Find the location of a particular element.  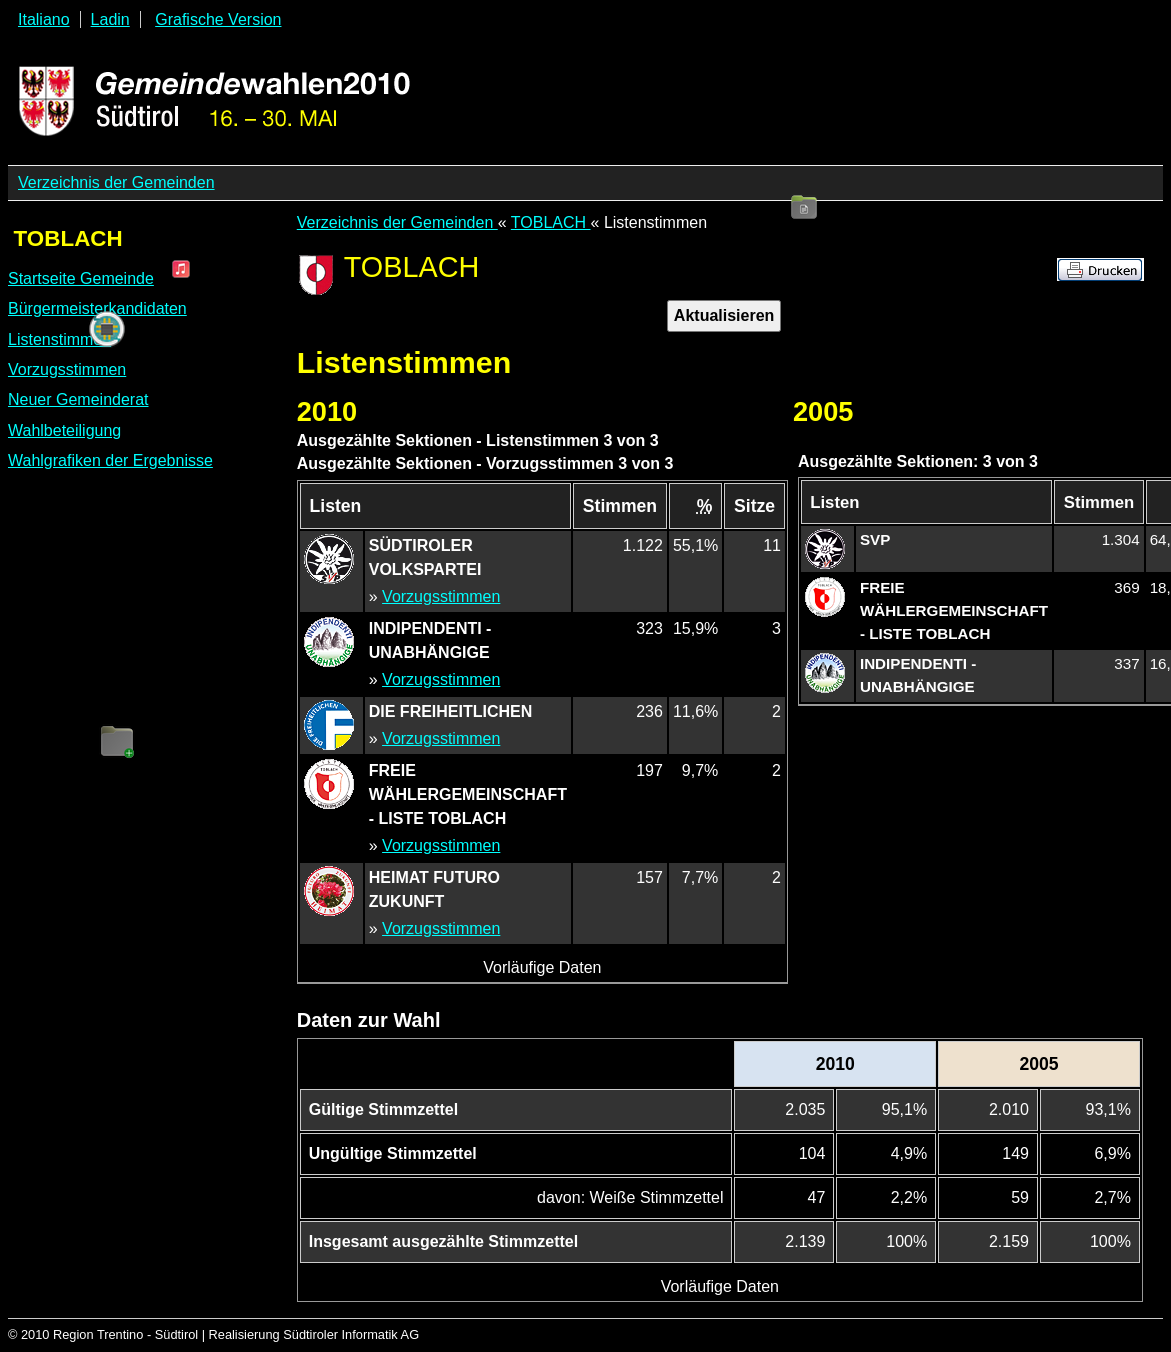

access firmware update settings is located at coordinates (107, 329).